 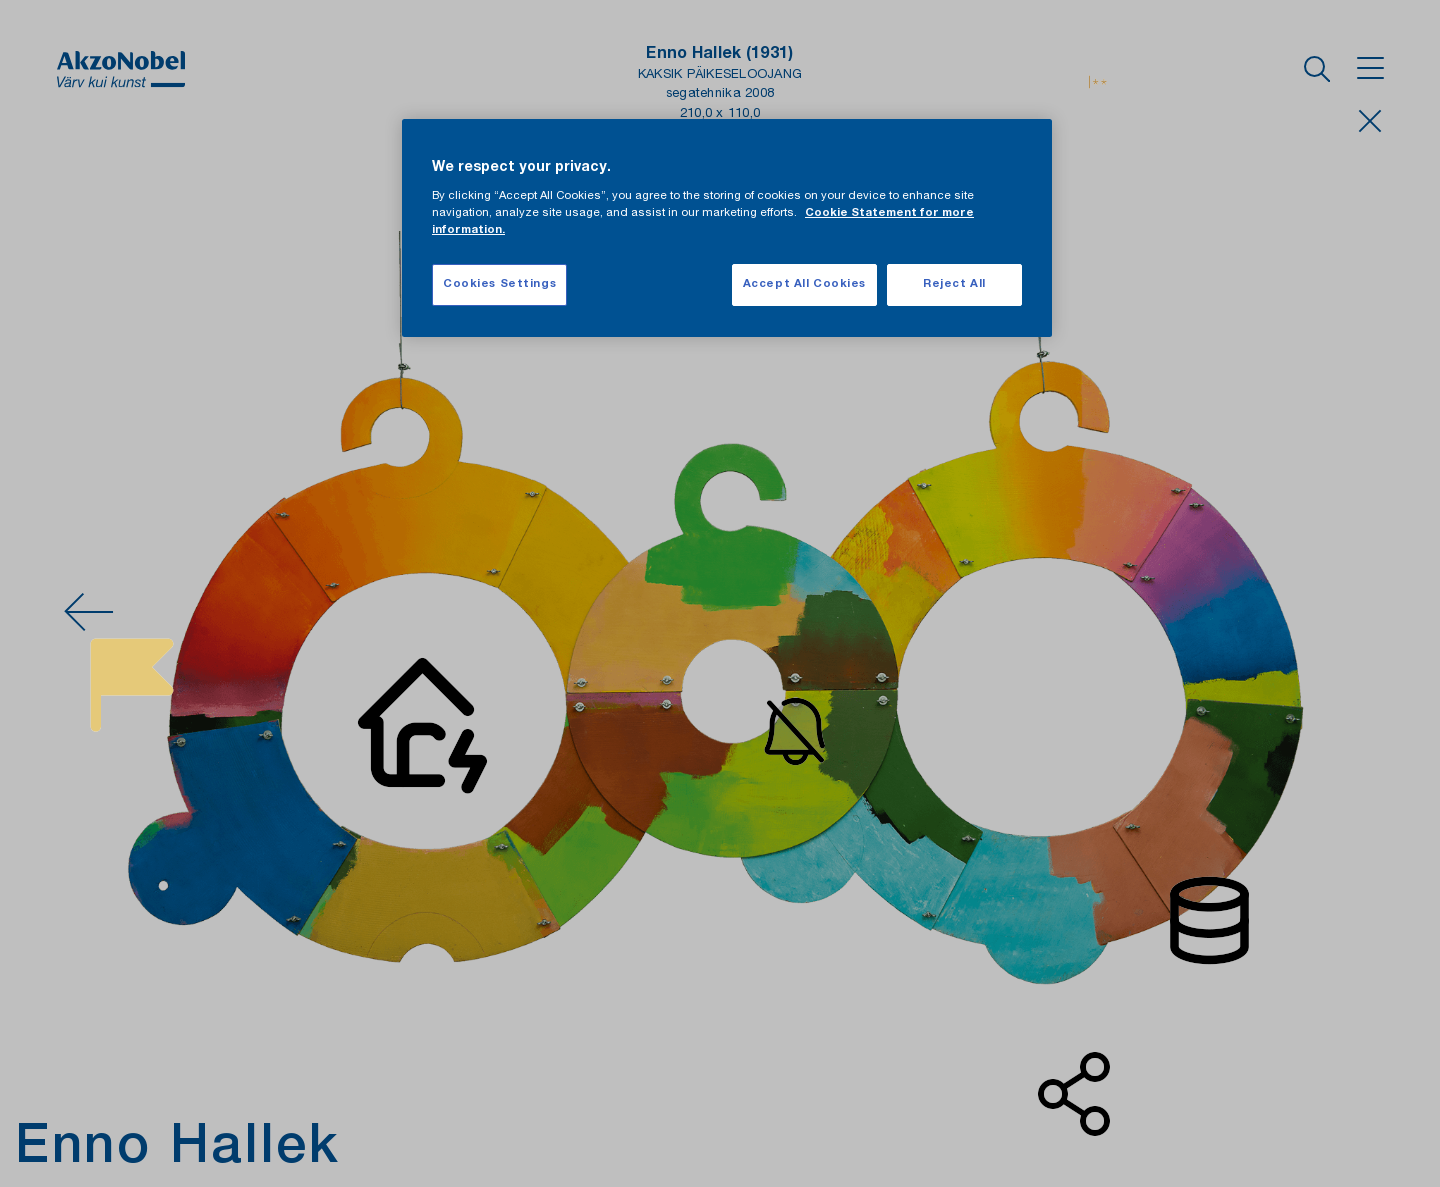 What do you see at coordinates (422, 722) in the screenshot?
I see `home energy or power settings` at bounding box center [422, 722].